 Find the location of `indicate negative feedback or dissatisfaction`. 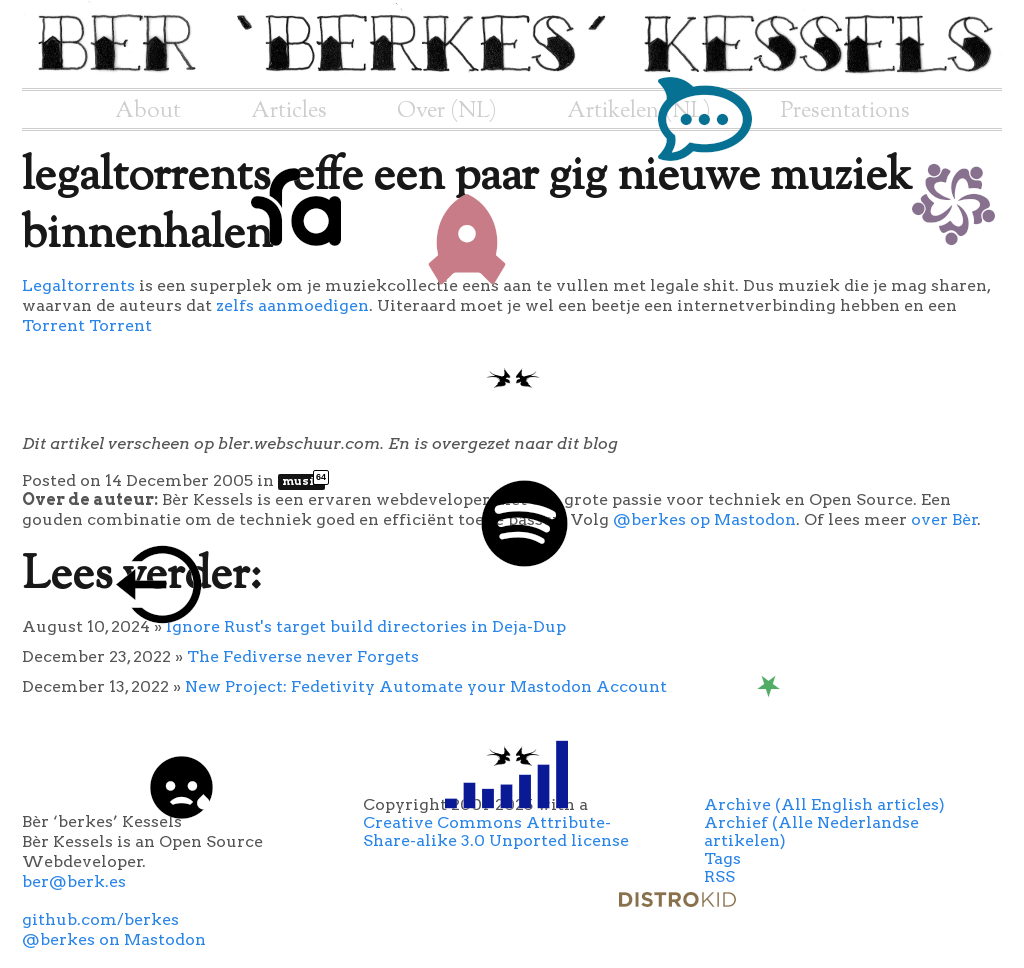

indicate negative feedback or dissatisfaction is located at coordinates (181, 787).